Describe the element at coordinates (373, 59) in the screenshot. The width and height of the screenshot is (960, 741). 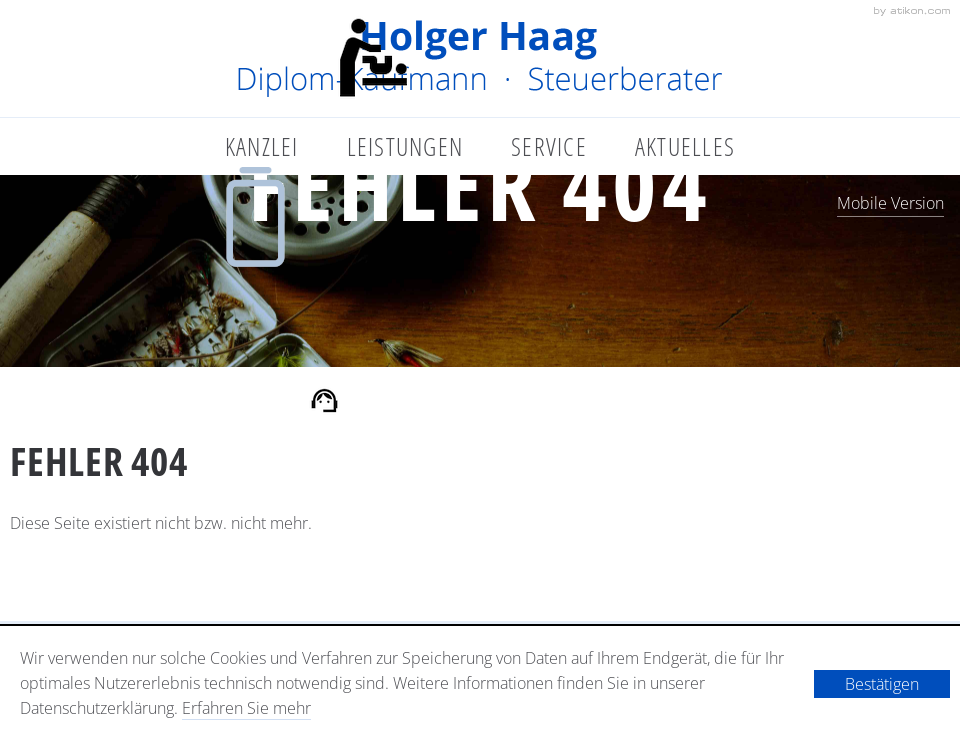
I see `indicates baby changing station nearby` at that location.